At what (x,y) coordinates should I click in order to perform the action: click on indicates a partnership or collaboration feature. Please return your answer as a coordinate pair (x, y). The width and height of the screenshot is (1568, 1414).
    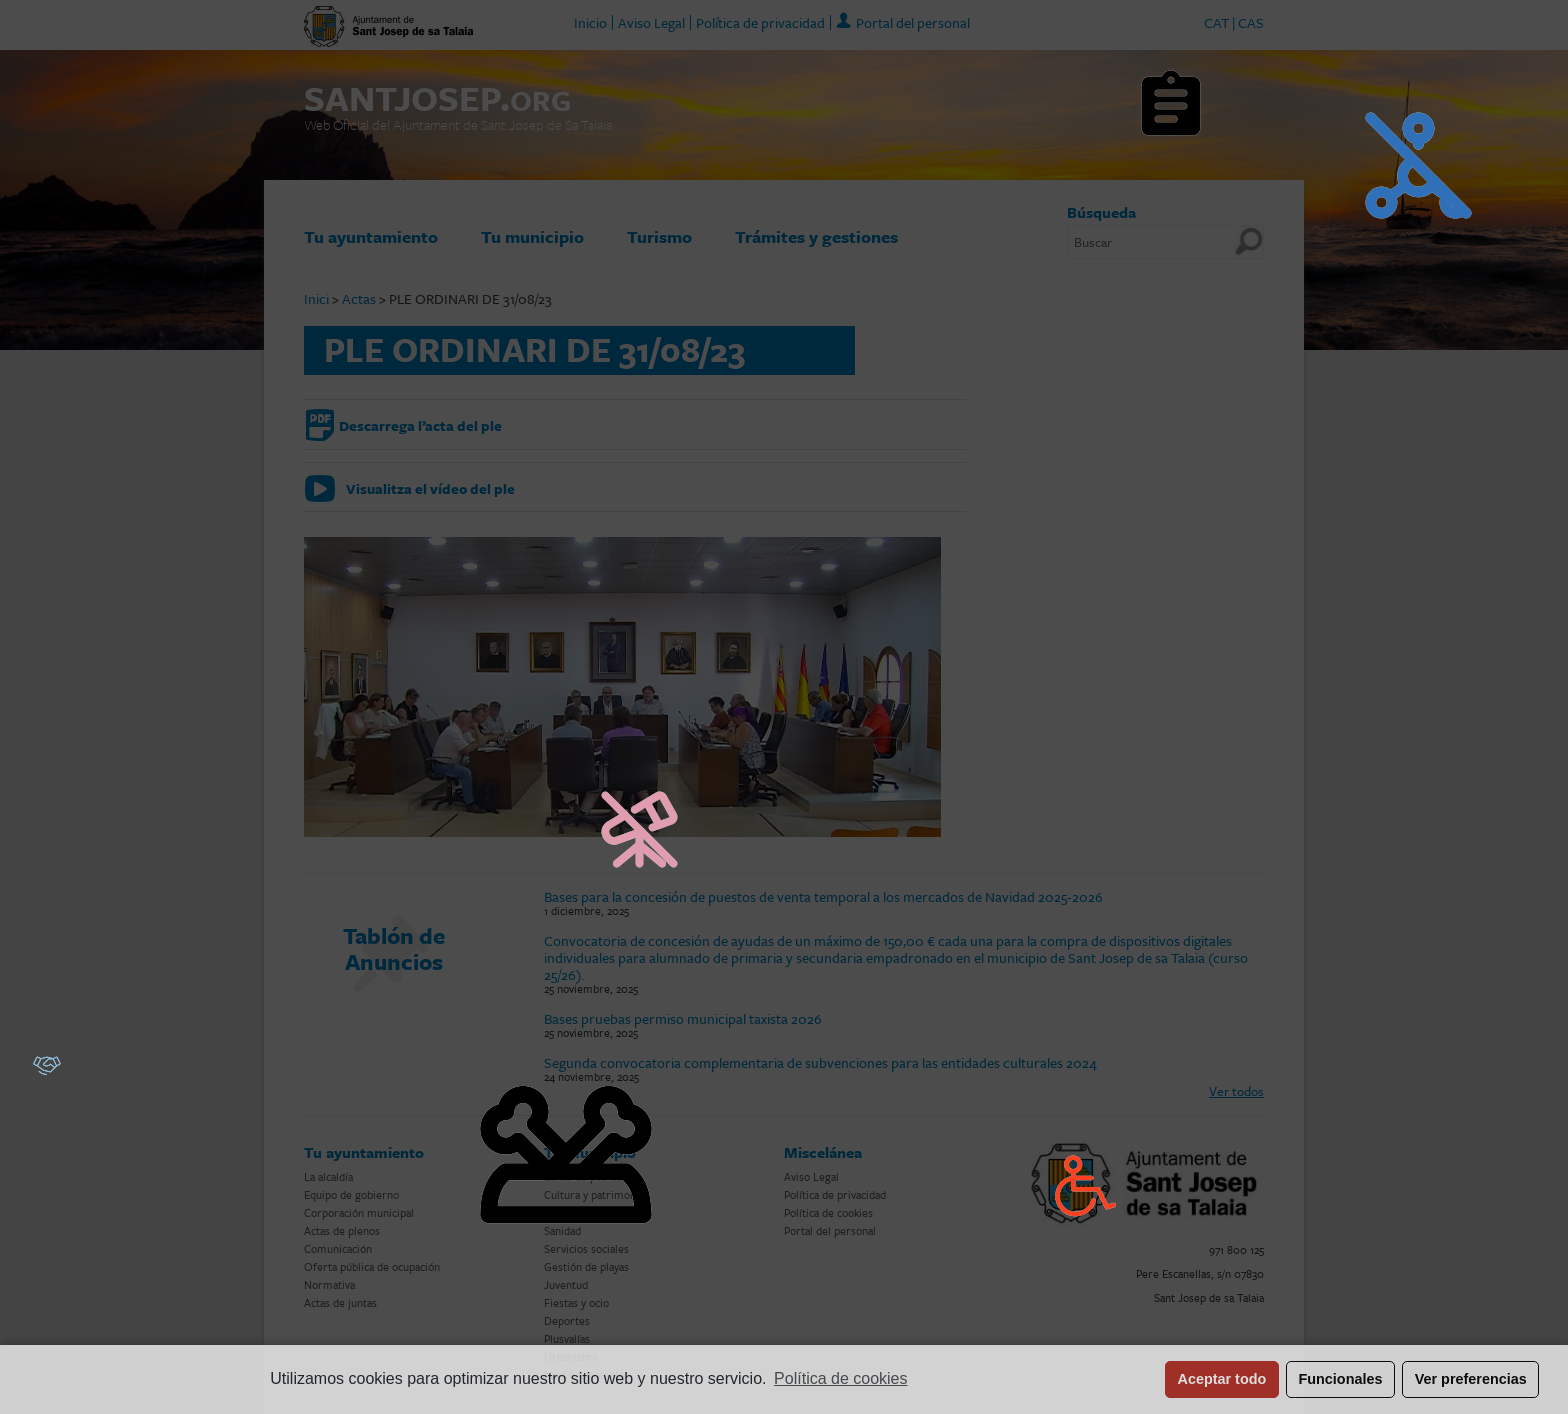
    Looking at the image, I should click on (47, 1065).